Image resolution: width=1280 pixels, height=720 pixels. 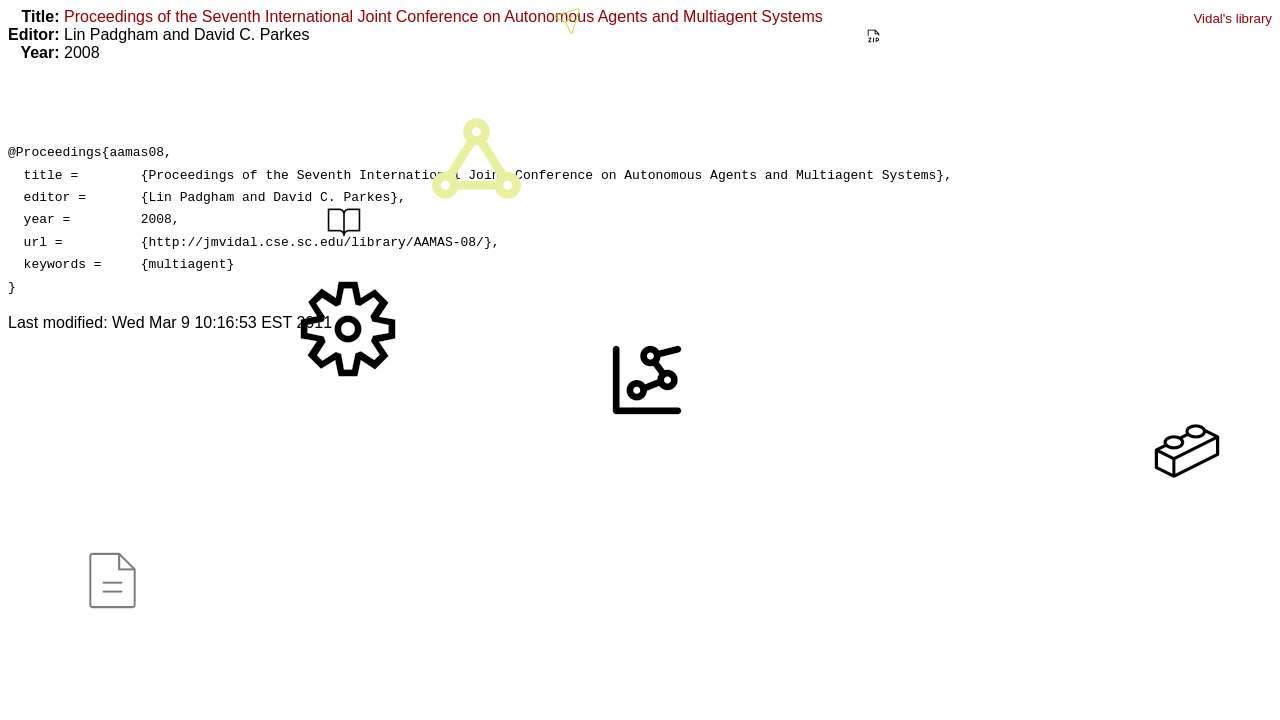 What do you see at coordinates (1187, 450) in the screenshot?
I see `access building blocks or modular components` at bounding box center [1187, 450].